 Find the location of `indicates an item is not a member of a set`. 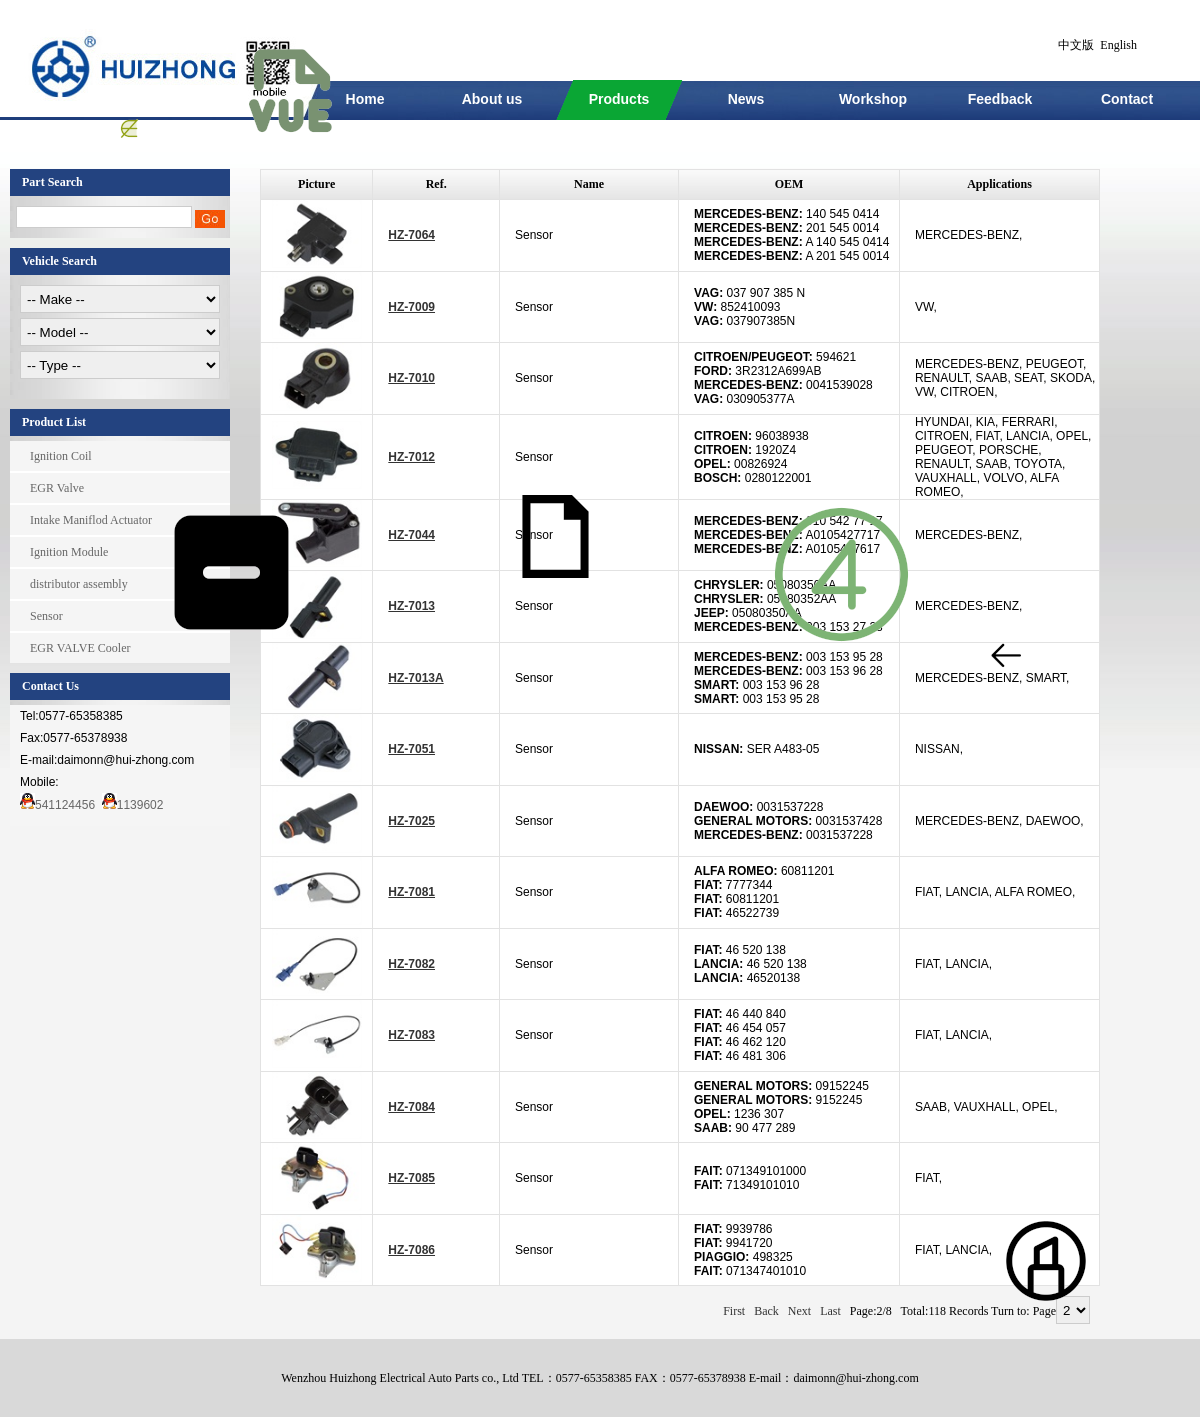

indicates an item is not a member of a set is located at coordinates (129, 128).